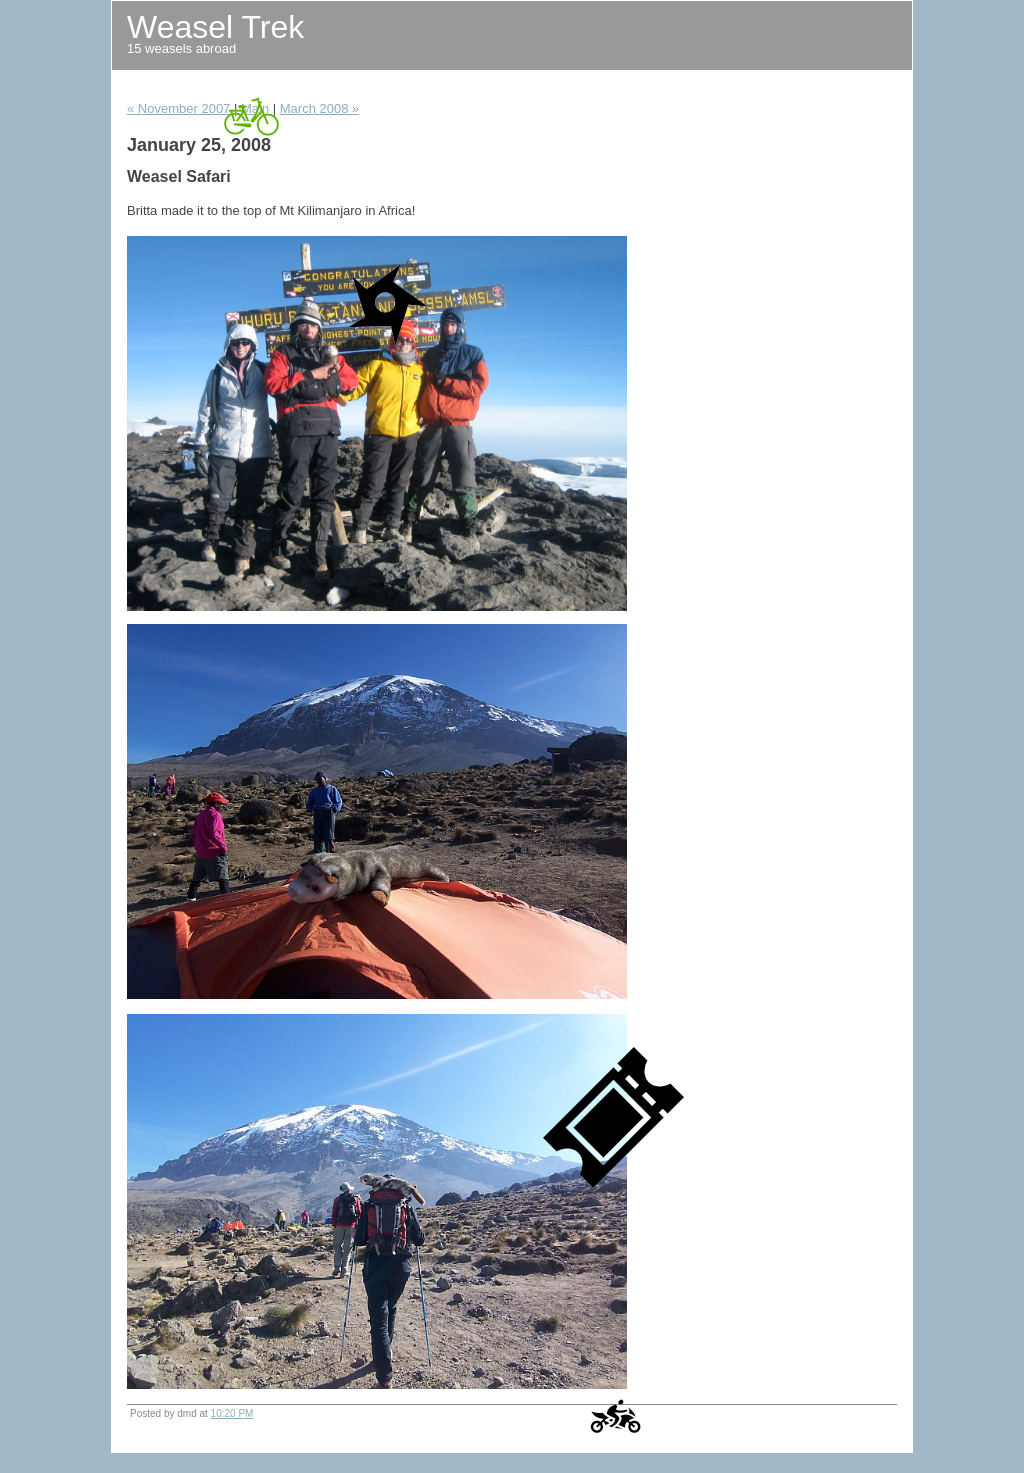  I want to click on view your tickets or passes, so click(613, 1117).